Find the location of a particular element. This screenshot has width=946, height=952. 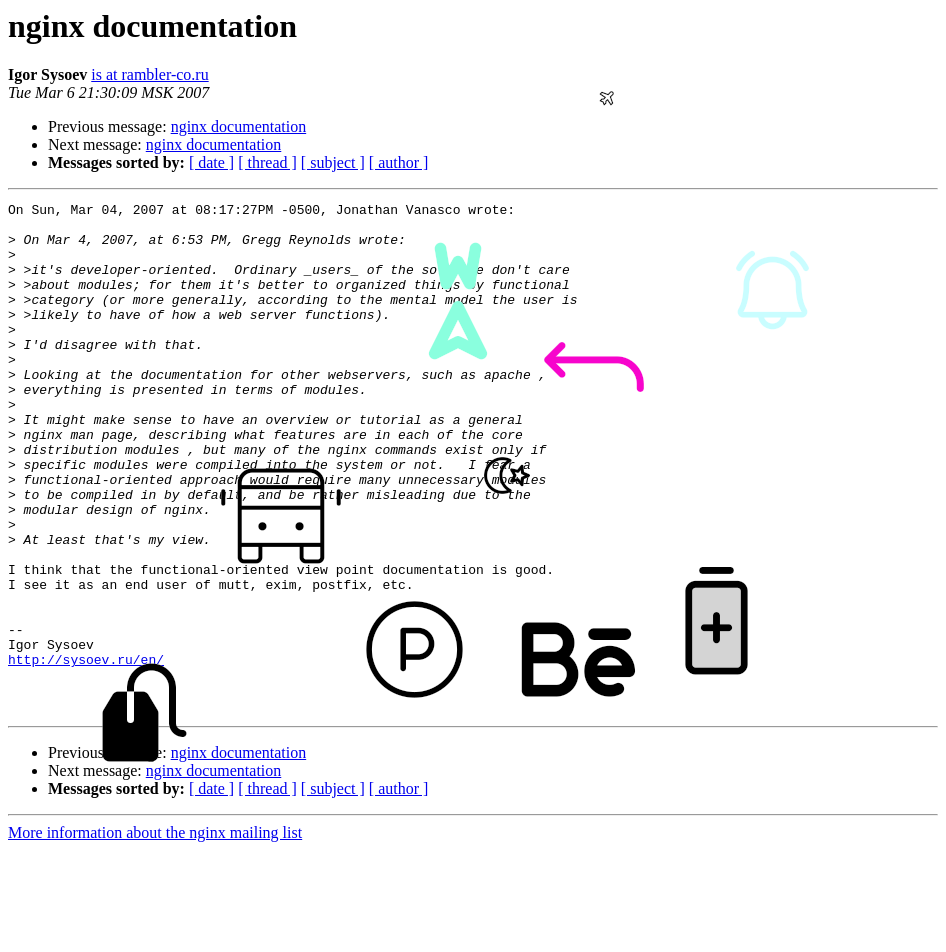

view bus routes or schedules is located at coordinates (281, 516).